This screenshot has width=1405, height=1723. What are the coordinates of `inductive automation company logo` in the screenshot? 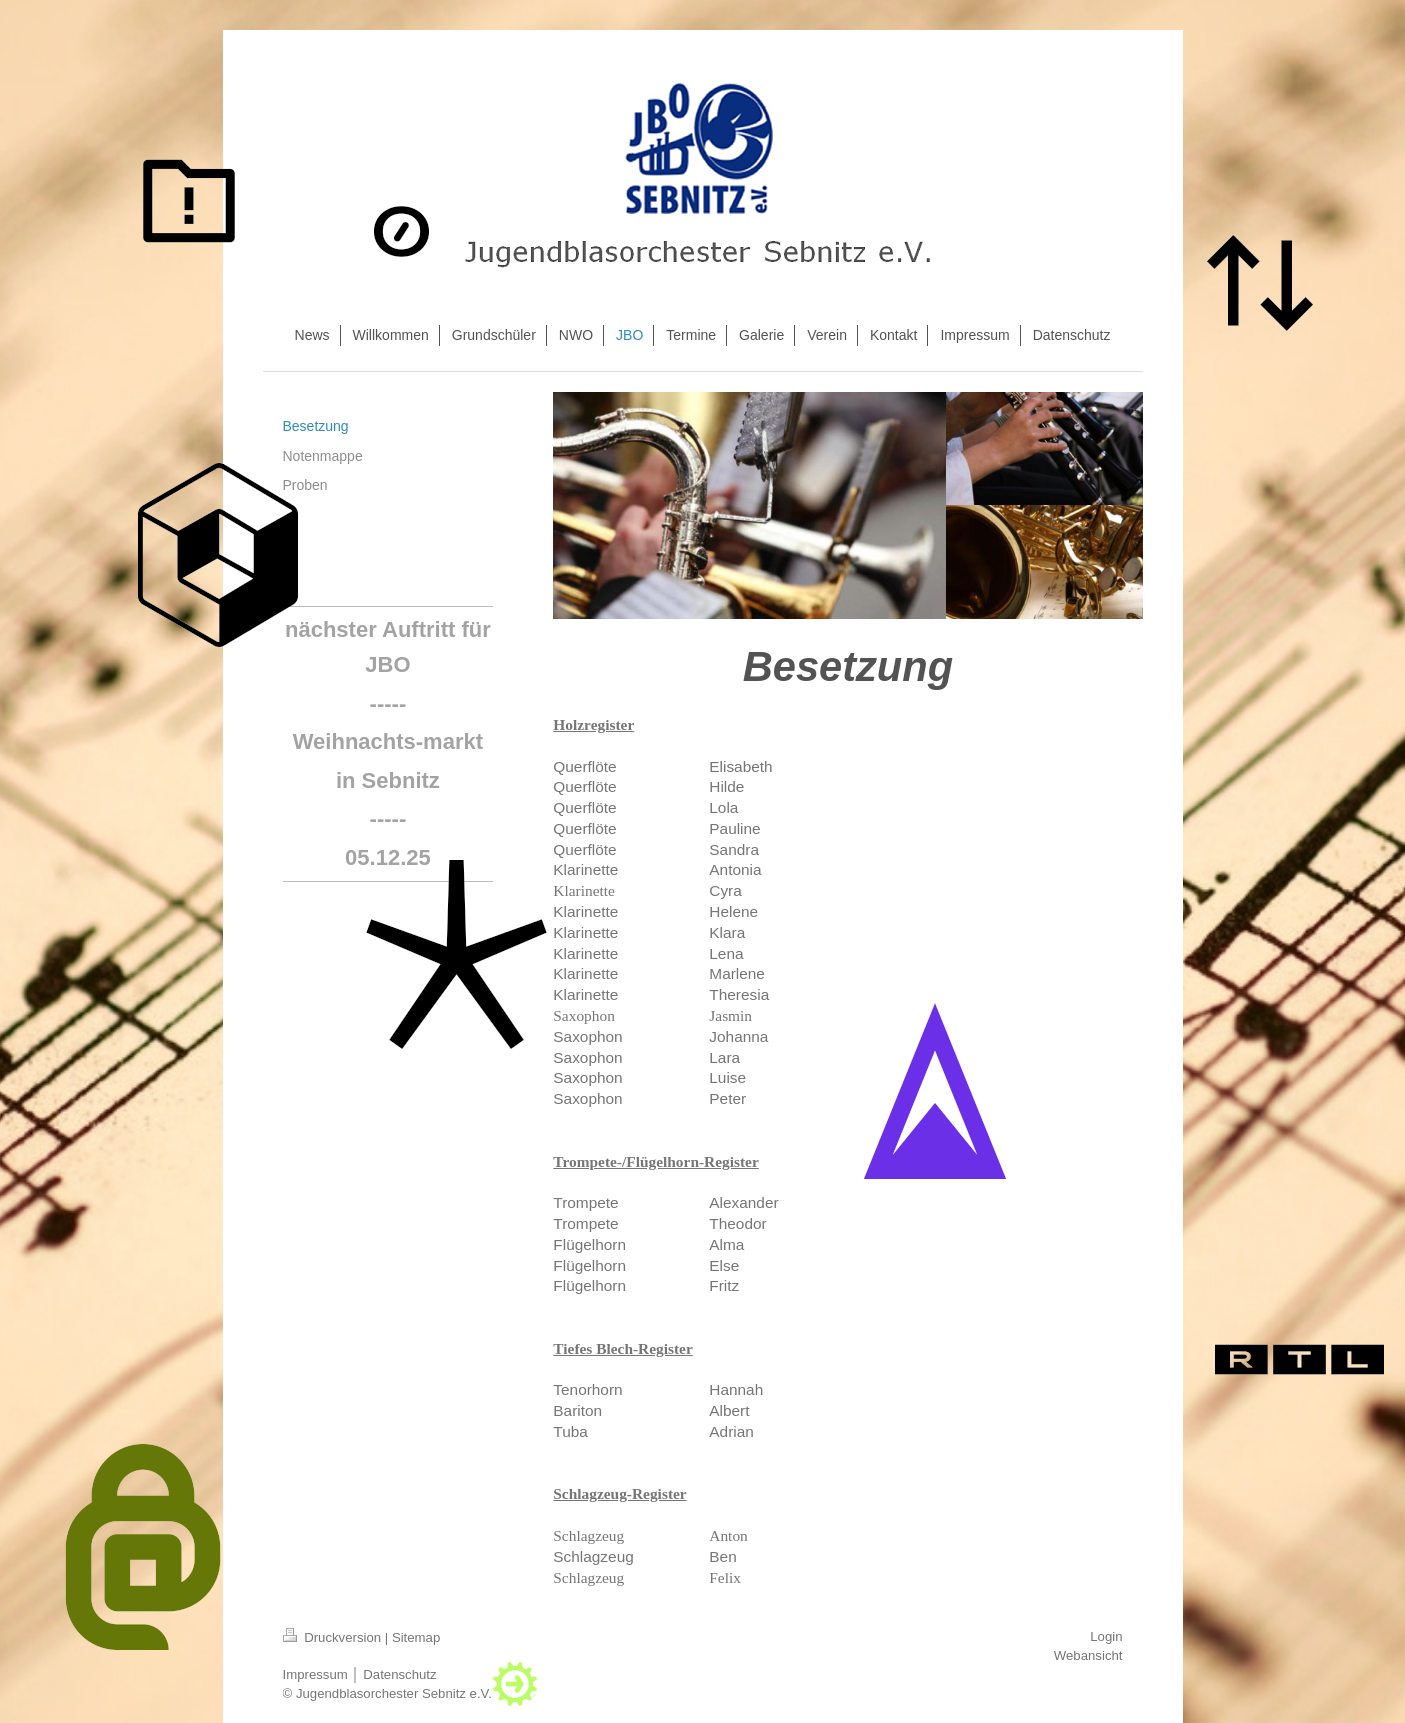 It's located at (515, 1684).